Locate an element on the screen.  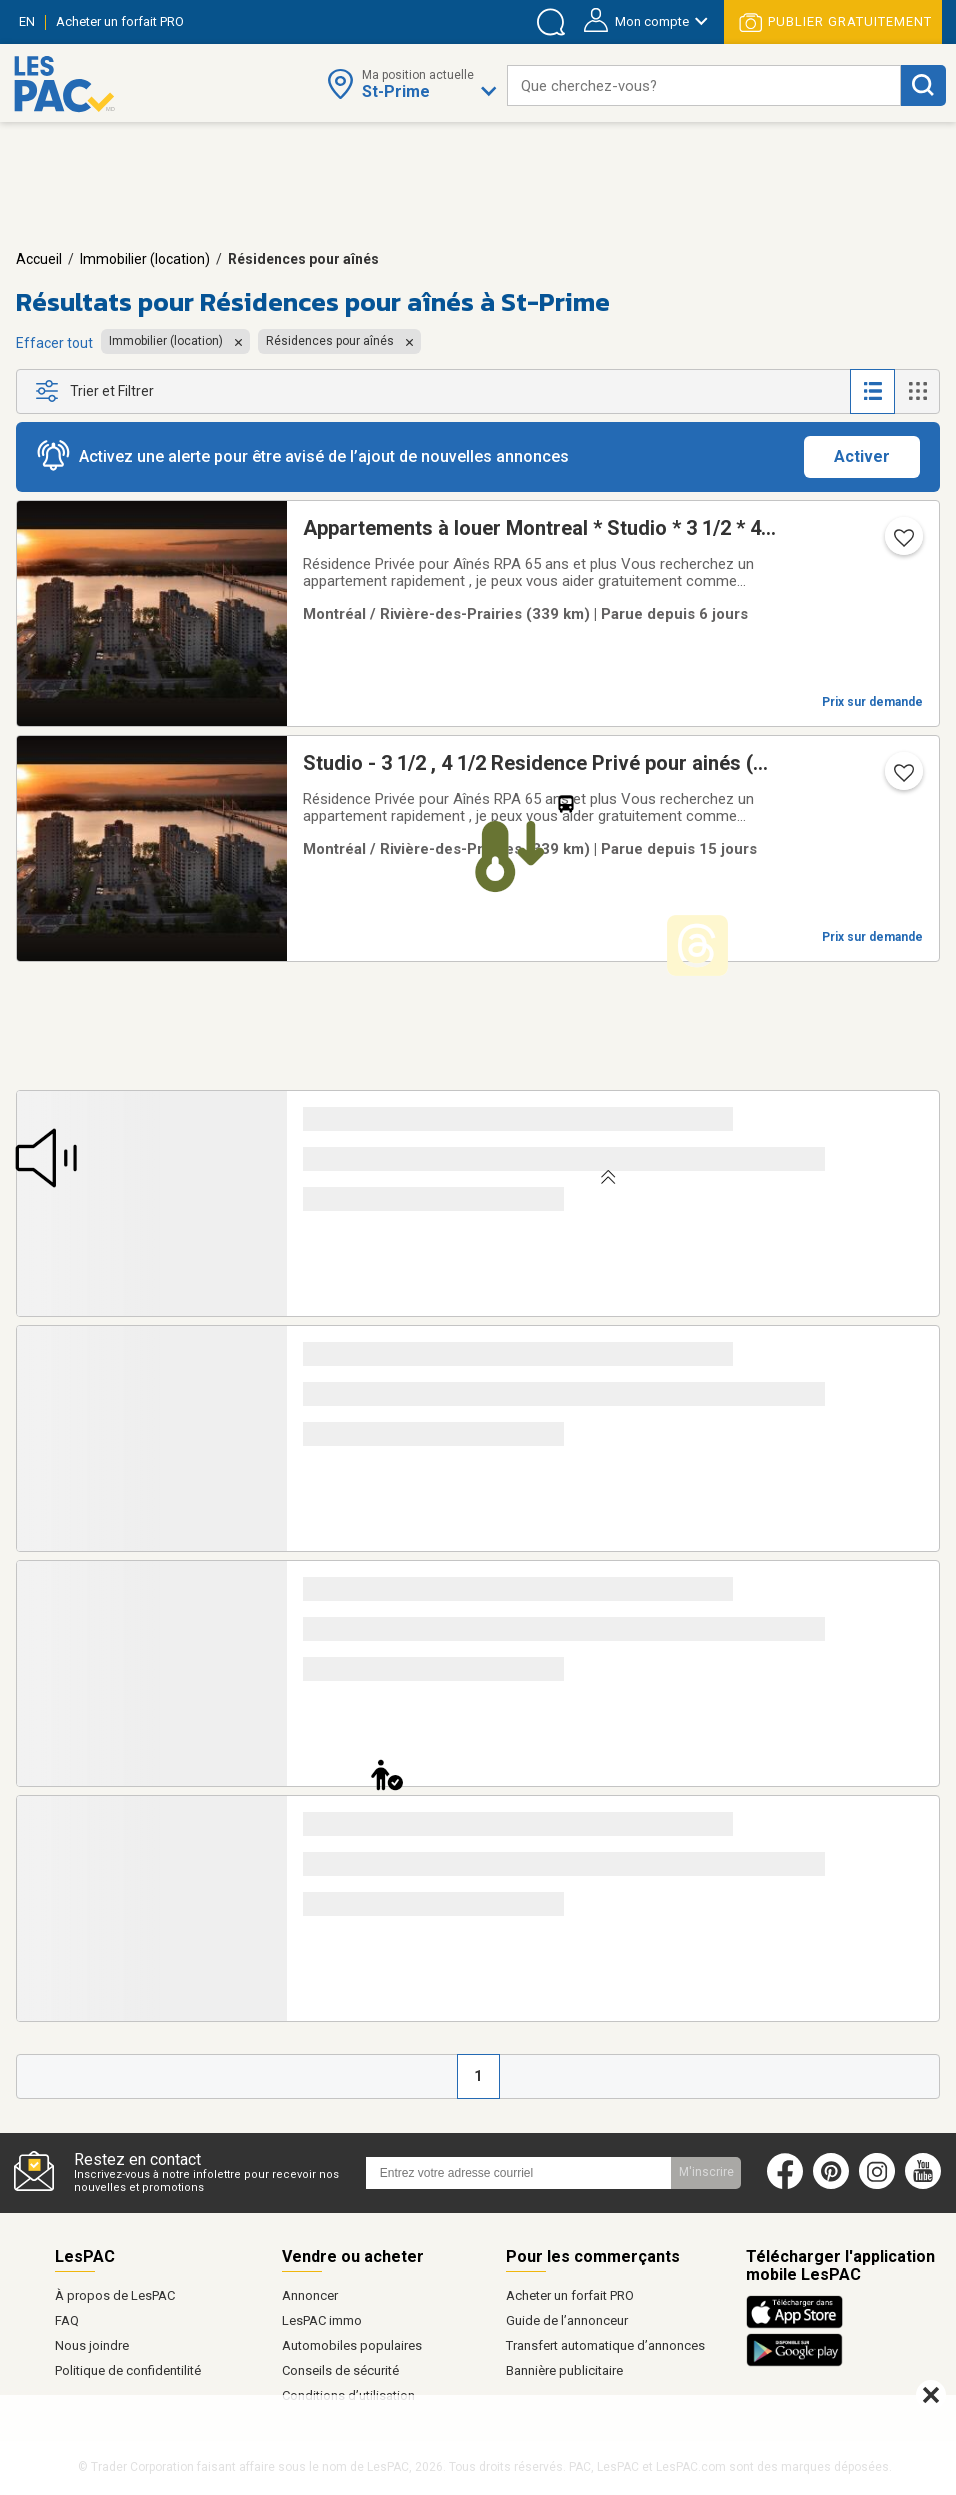
user profile verified is located at coordinates (386, 1775).